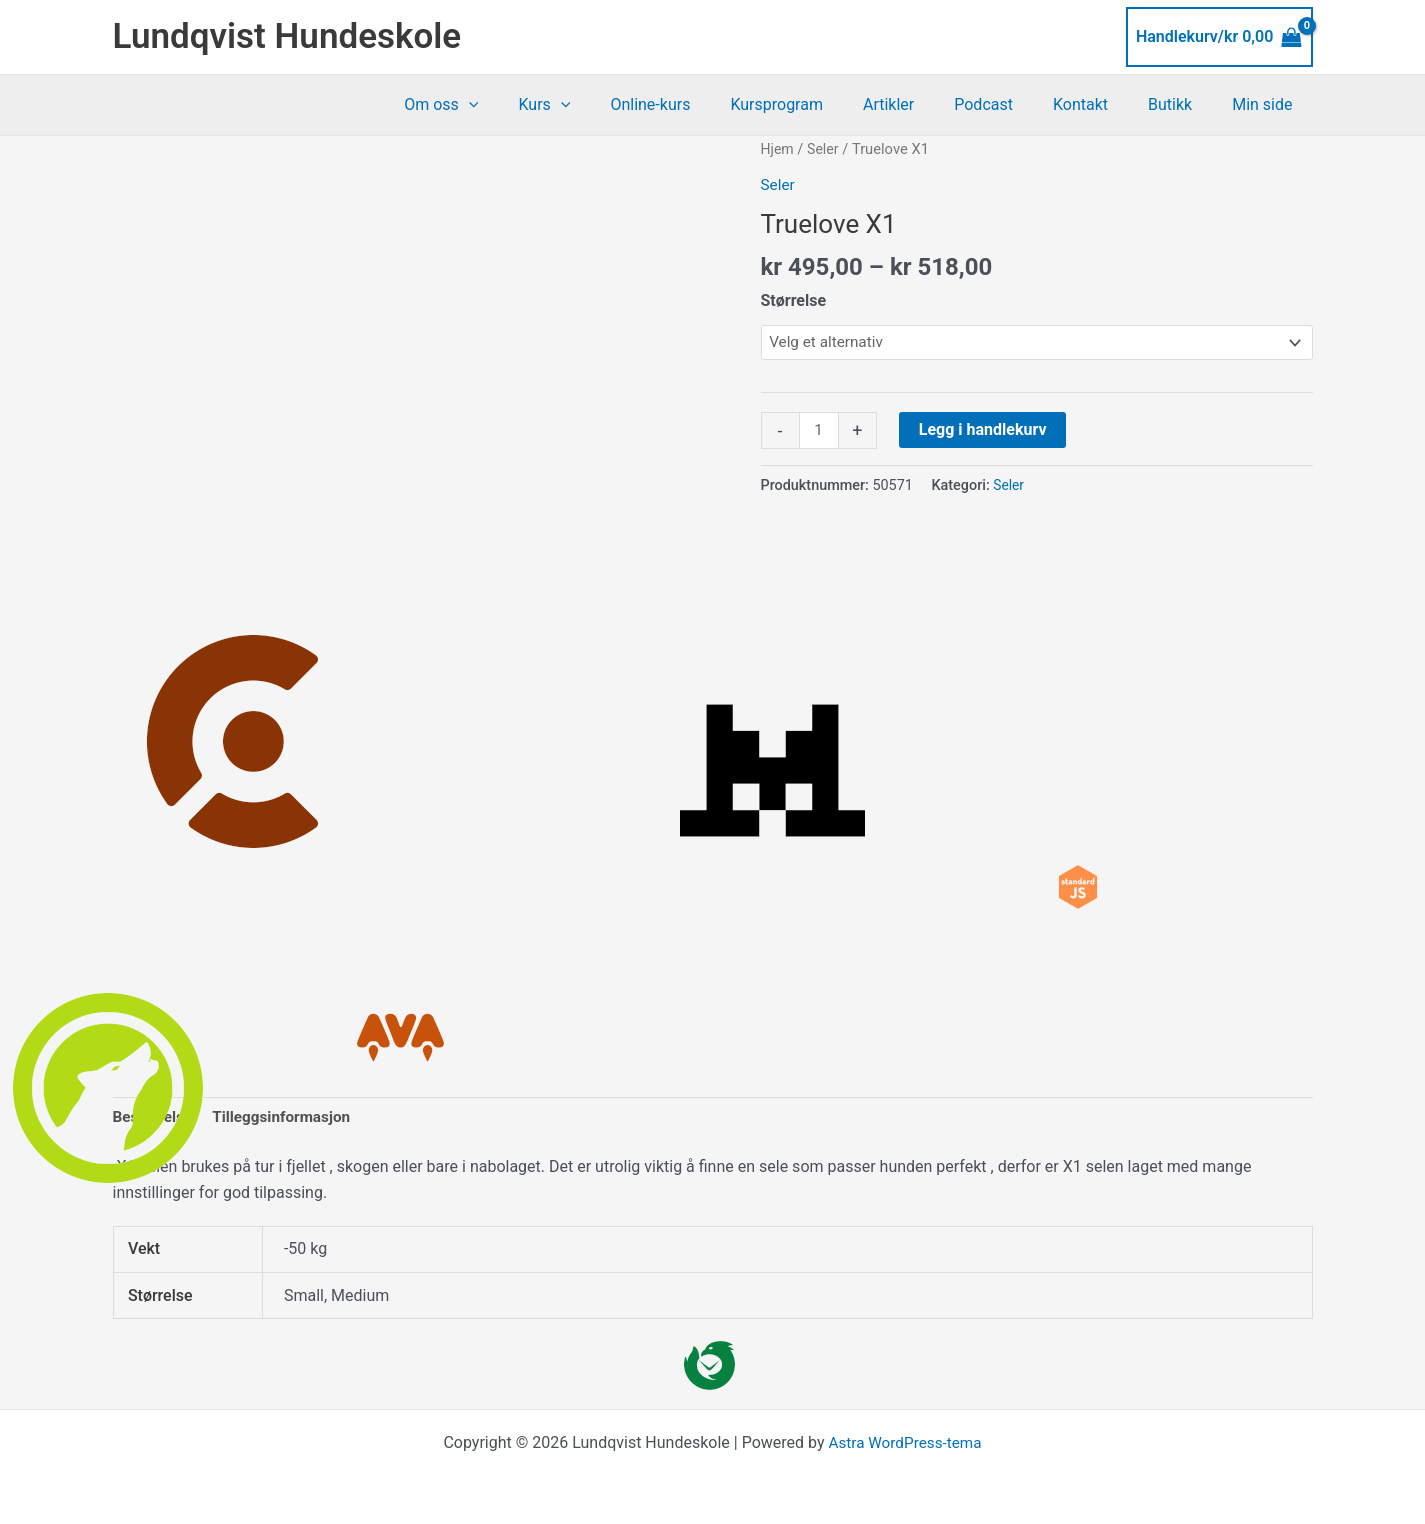 This screenshot has width=1425, height=1524. What do you see at coordinates (232, 741) in the screenshot?
I see `clerk authentication service logo` at bounding box center [232, 741].